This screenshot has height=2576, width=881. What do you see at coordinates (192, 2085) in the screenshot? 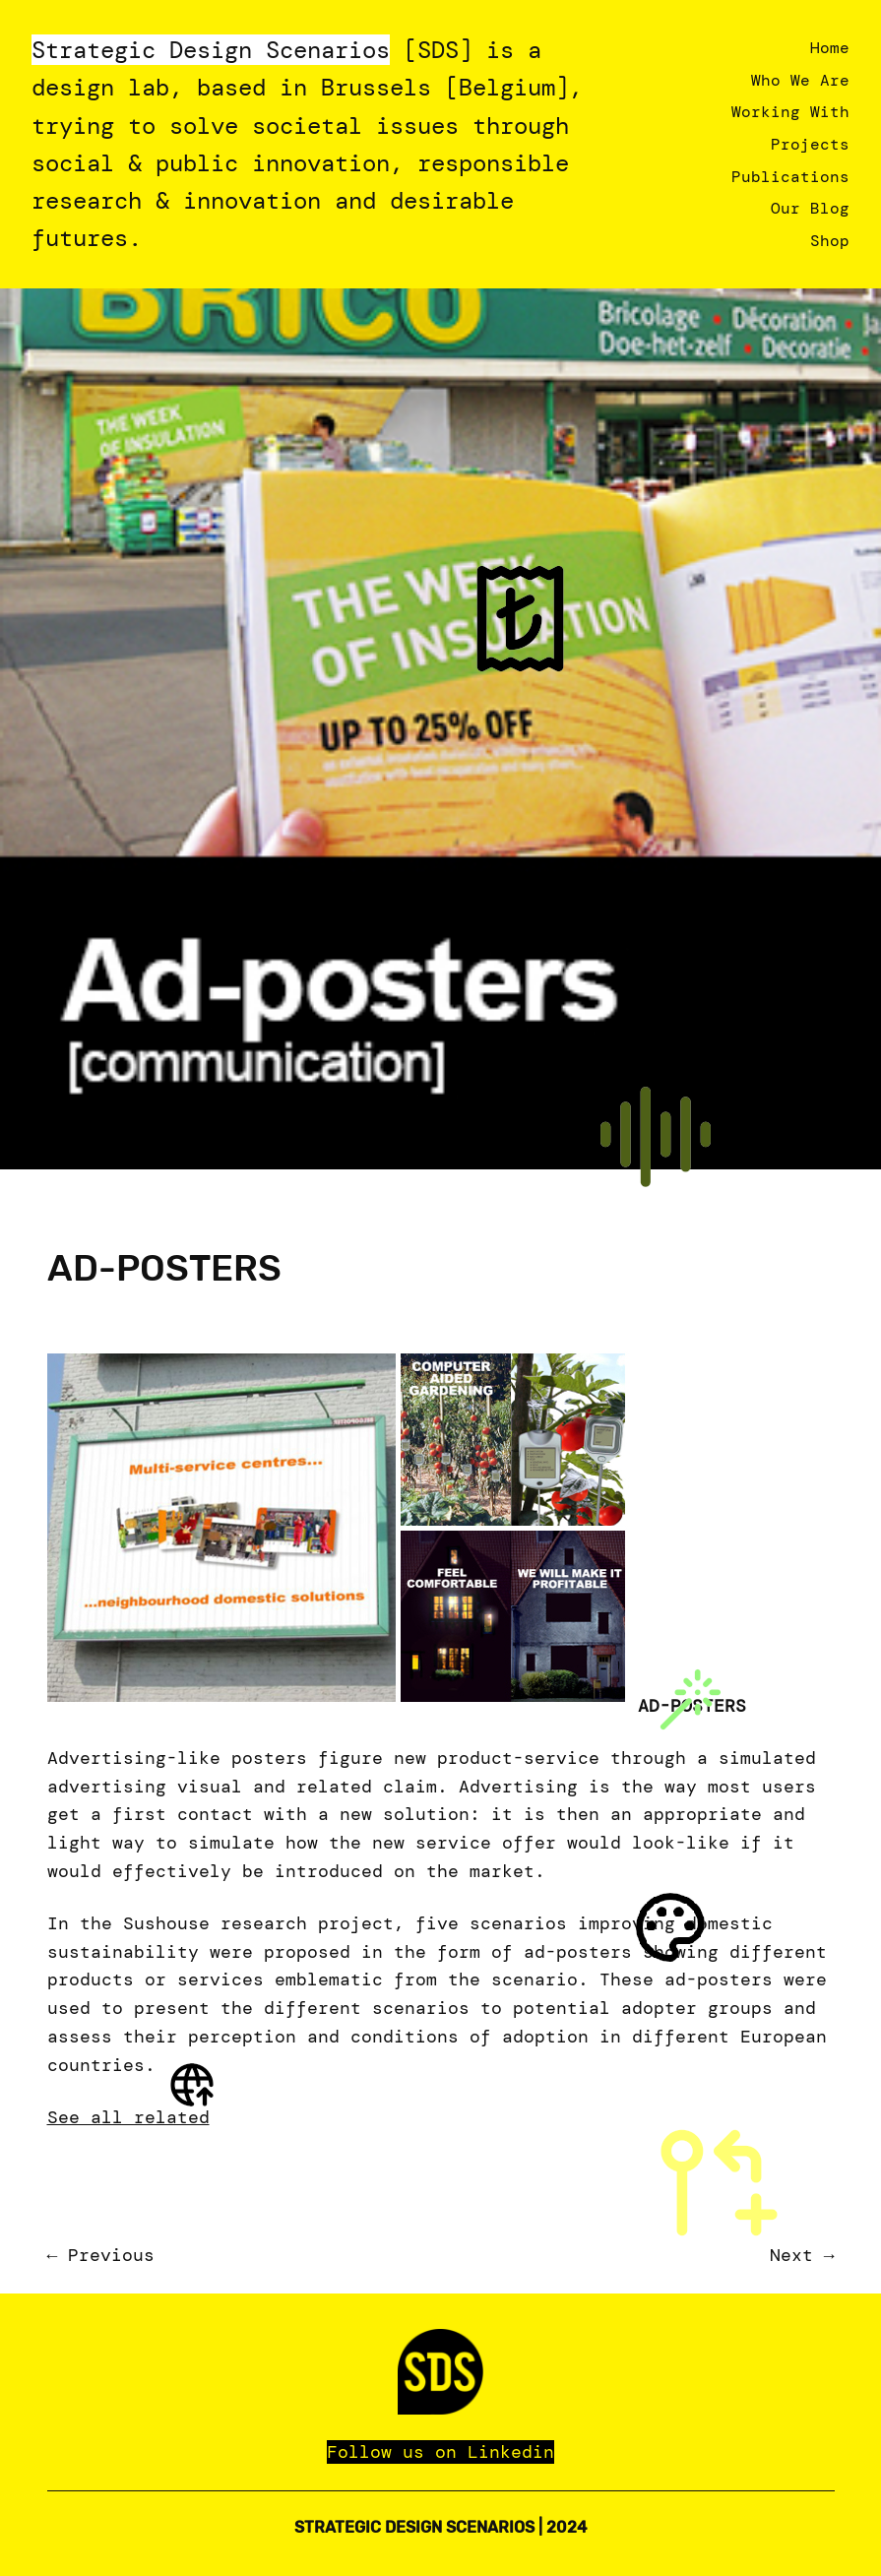
I see `upload content to the web` at bounding box center [192, 2085].